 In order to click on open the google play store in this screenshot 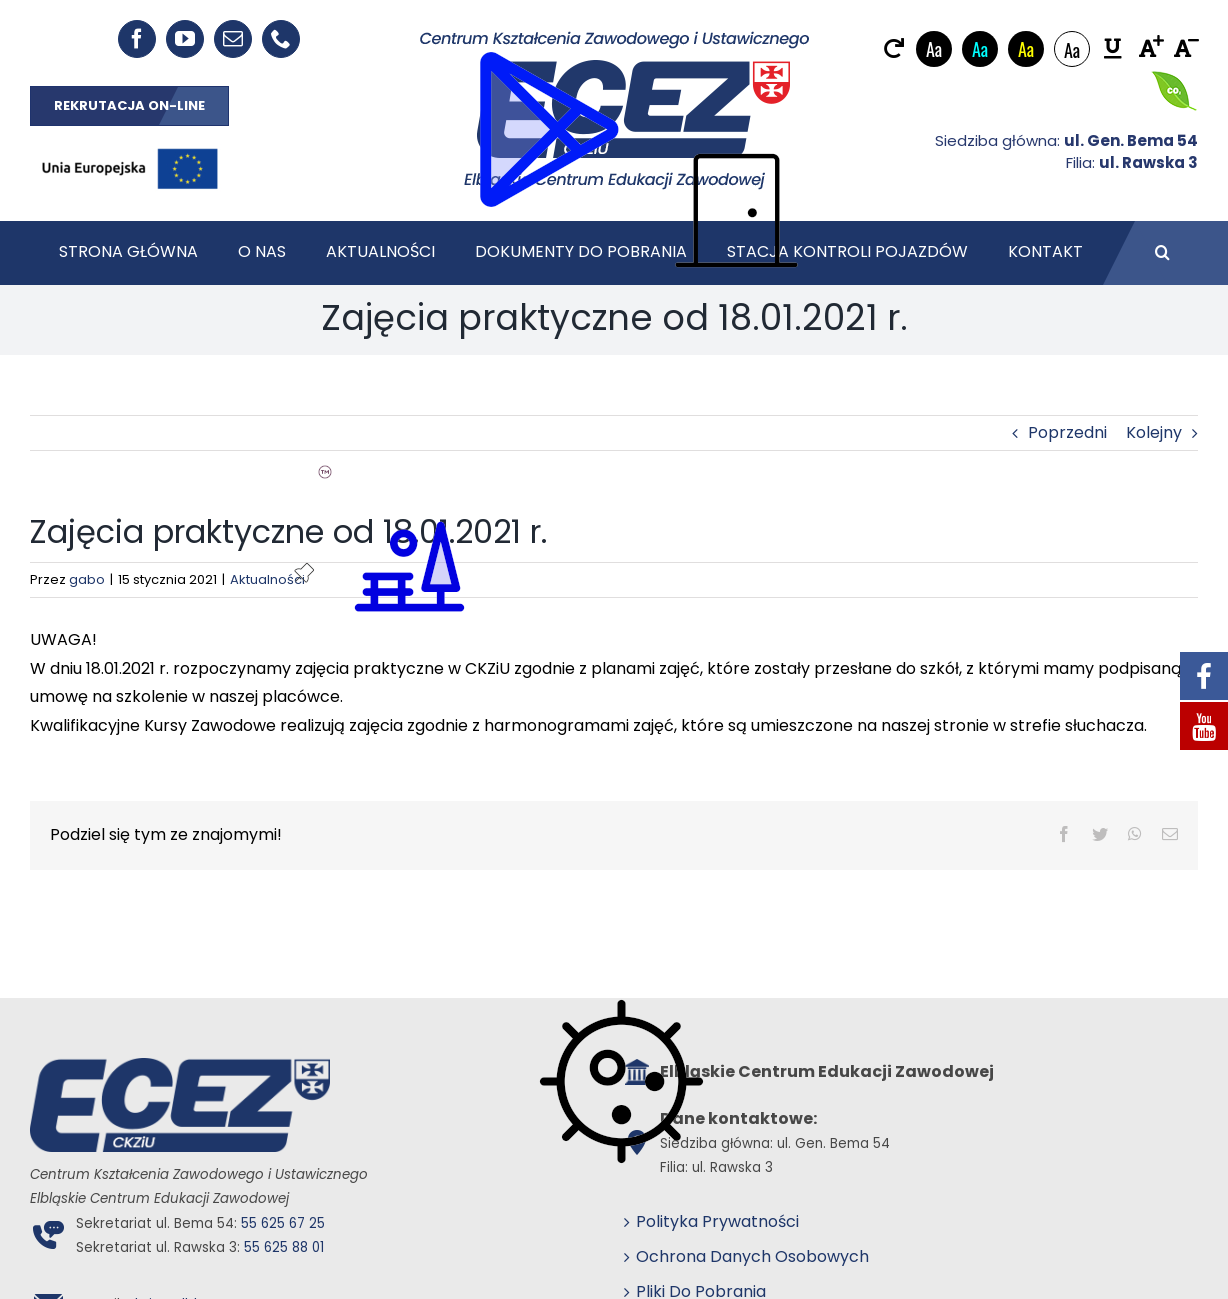, I will do `click(535, 129)`.